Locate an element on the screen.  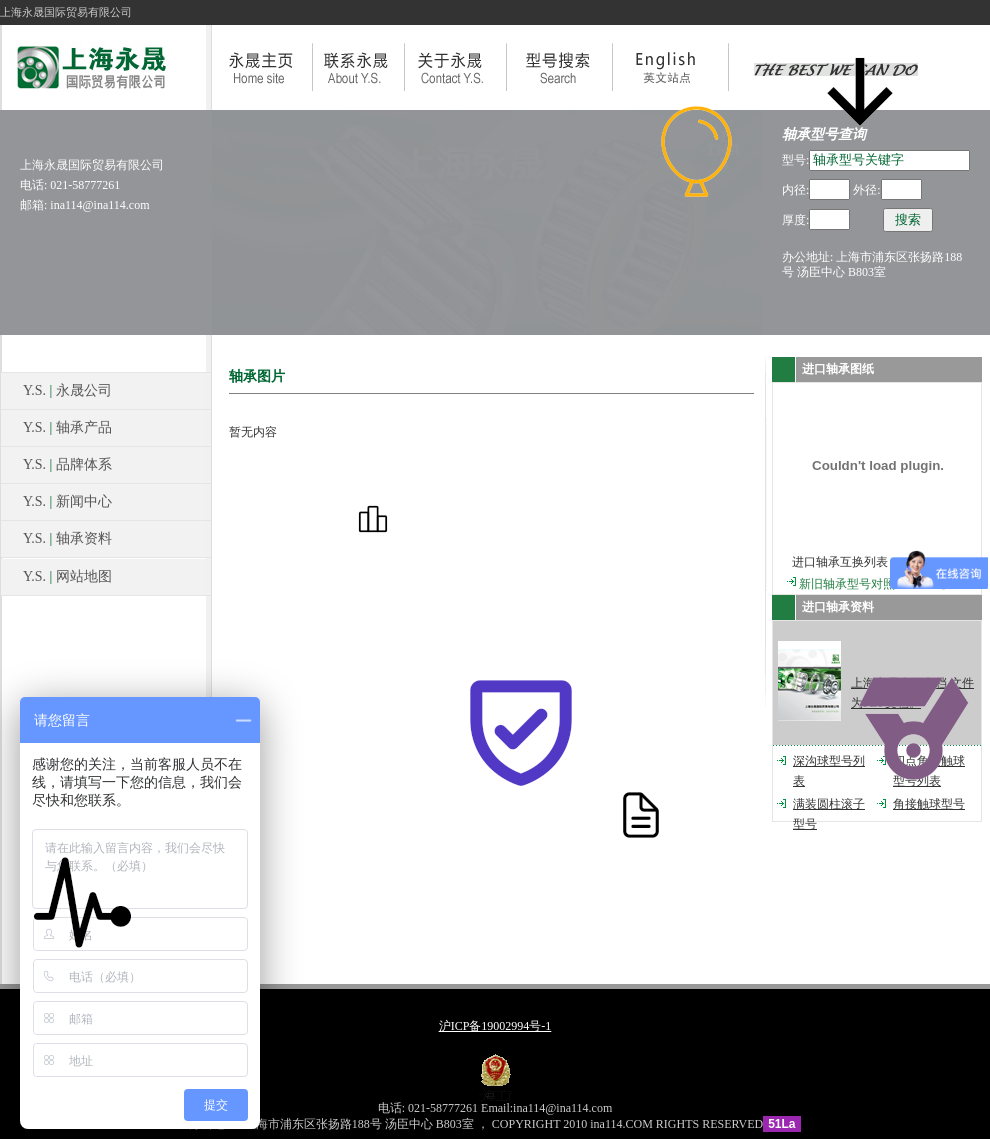
view achievements or awards is located at coordinates (913, 728).